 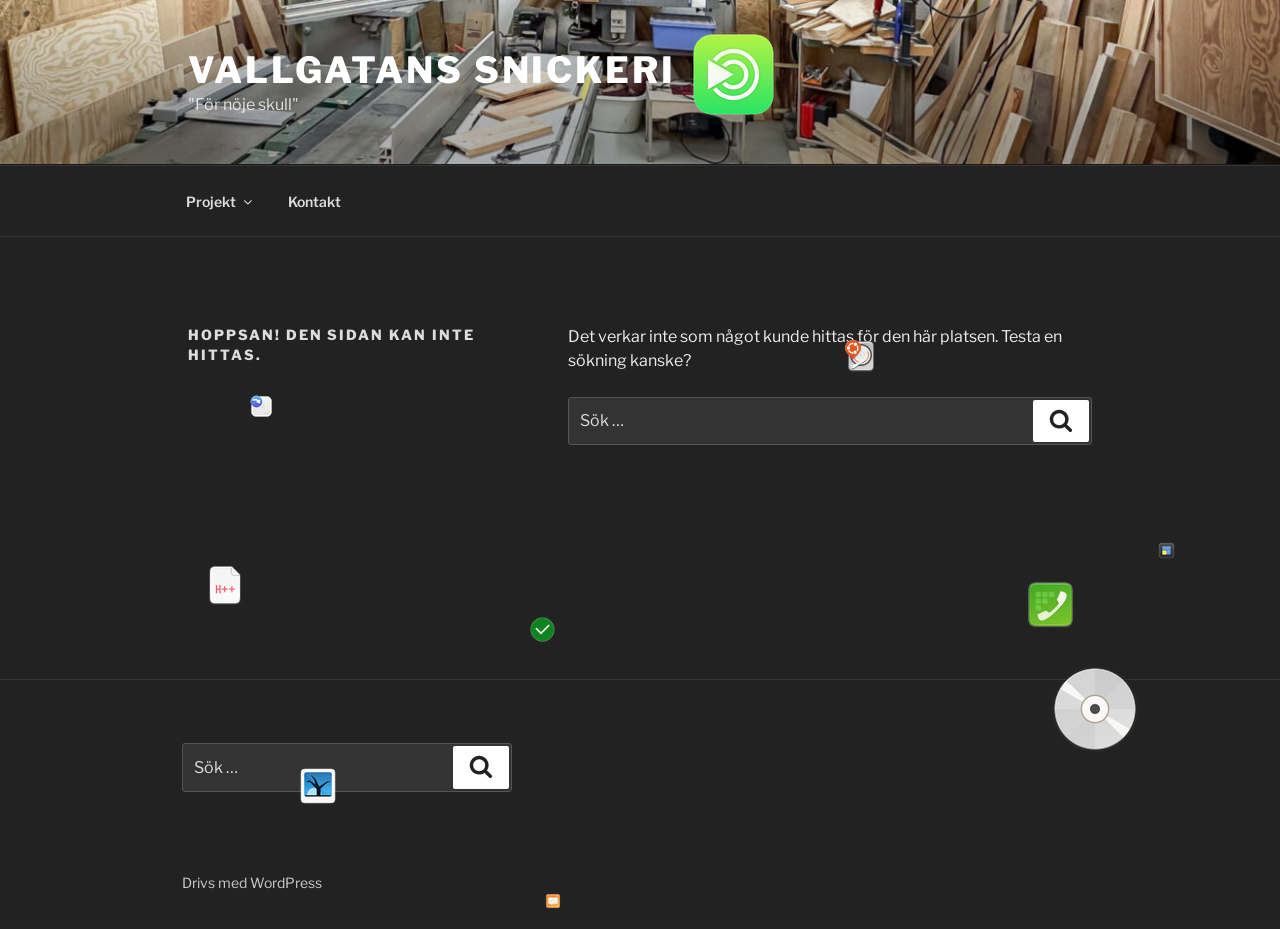 What do you see at coordinates (542, 629) in the screenshot?
I see `indicates file has been successfully synced` at bounding box center [542, 629].